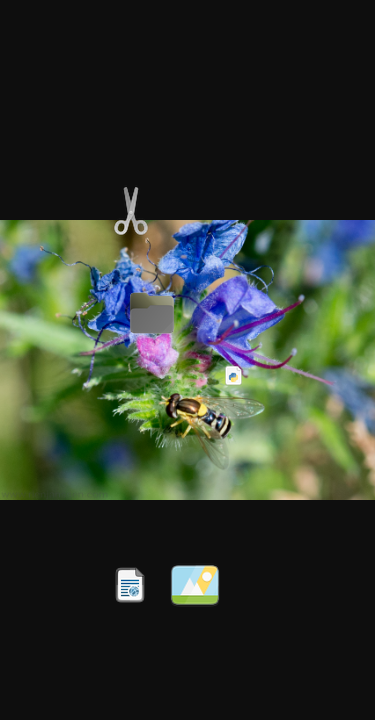 The width and height of the screenshot is (375, 720). What do you see at coordinates (130, 585) in the screenshot?
I see `libreoffice web document file type` at bounding box center [130, 585].